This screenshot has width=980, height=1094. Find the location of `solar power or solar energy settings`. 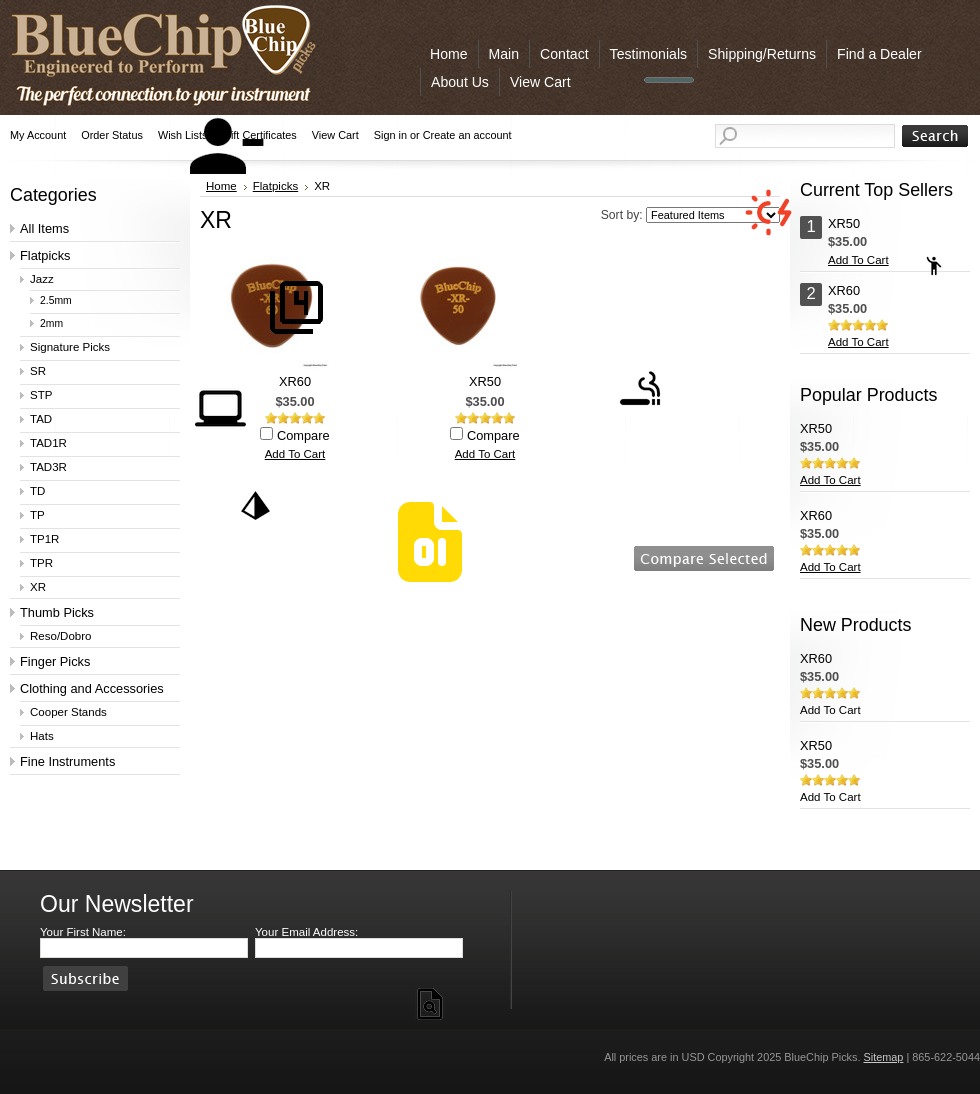

solar power or solar energy settings is located at coordinates (768, 212).